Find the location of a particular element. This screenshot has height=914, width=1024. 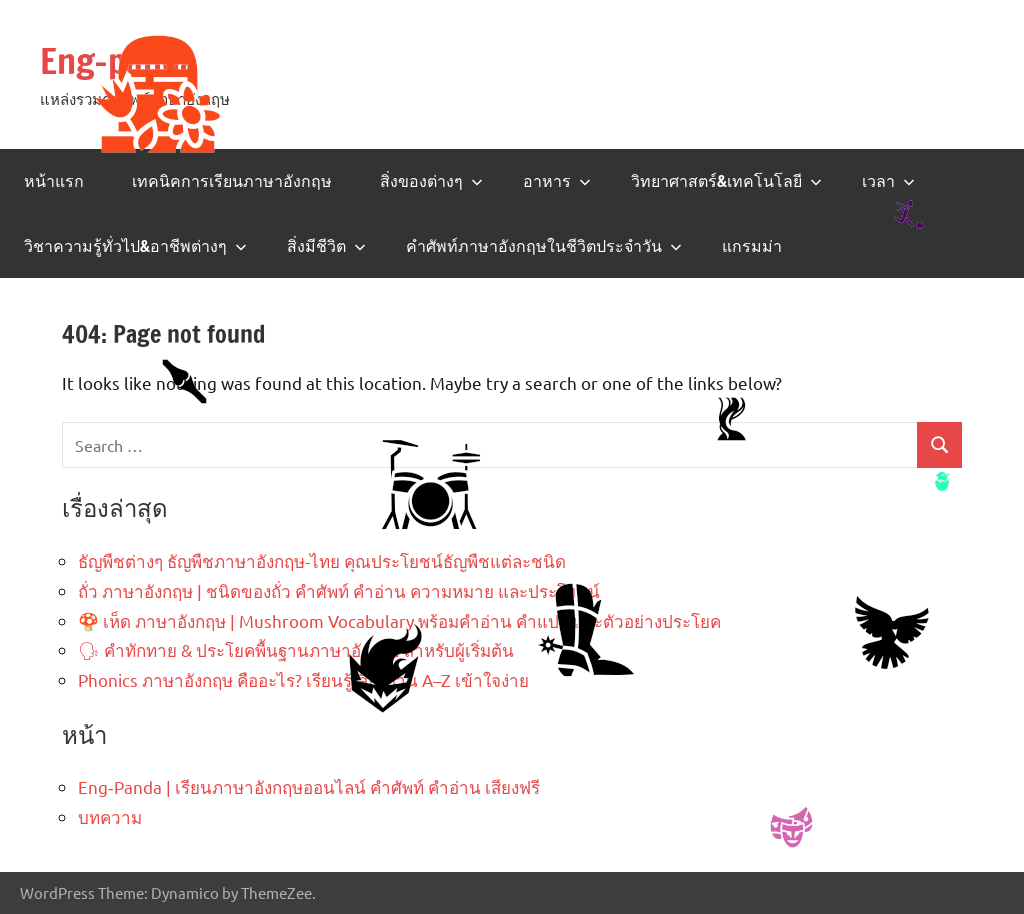

access theater or entertainment section is located at coordinates (791, 826).